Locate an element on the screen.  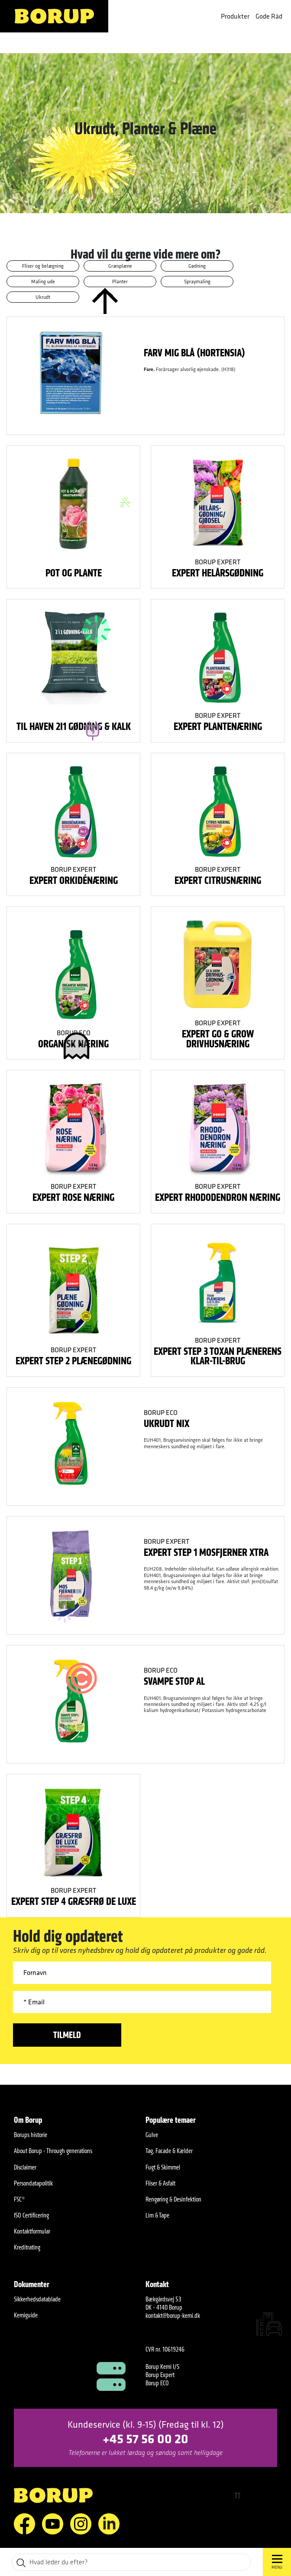
network connection unavailable is located at coordinates (125, 502).